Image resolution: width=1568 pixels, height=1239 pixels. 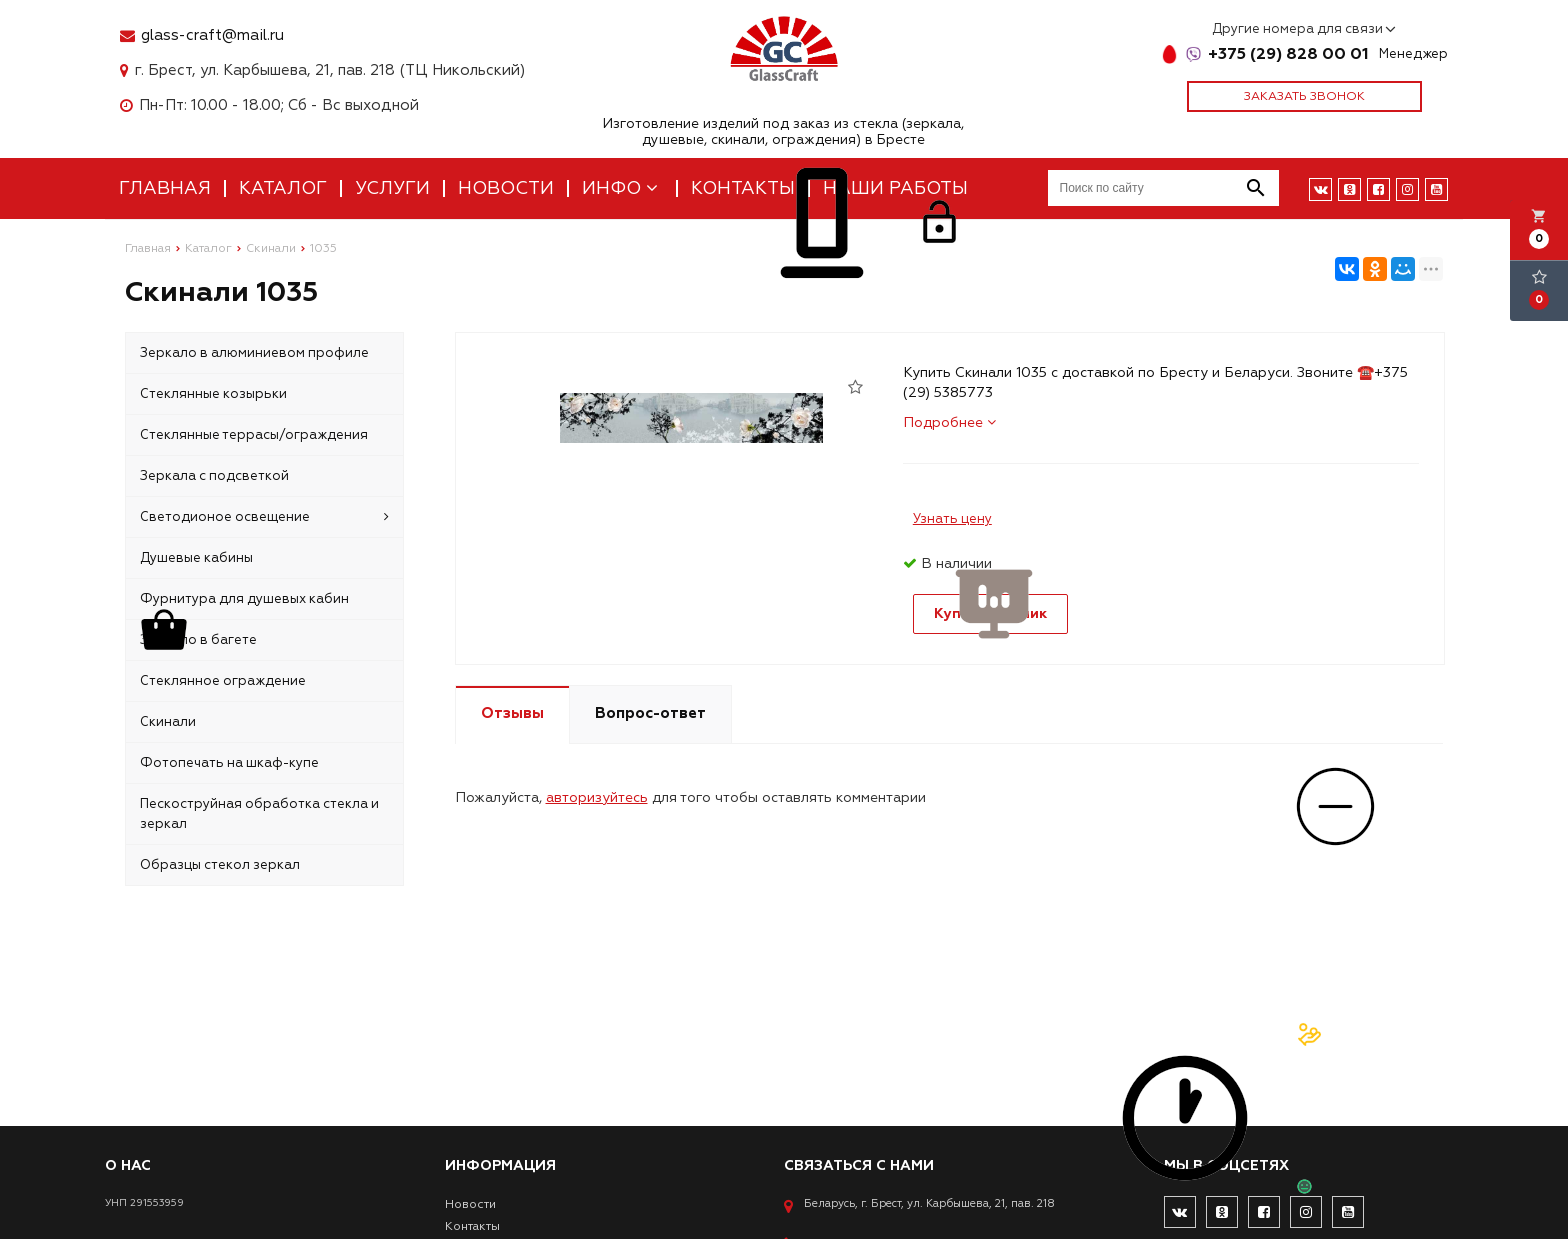 What do you see at coordinates (1304, 1186) in the screenshot?
I see `rate experience as neutral or average` at bounding box center [1304, 1186].